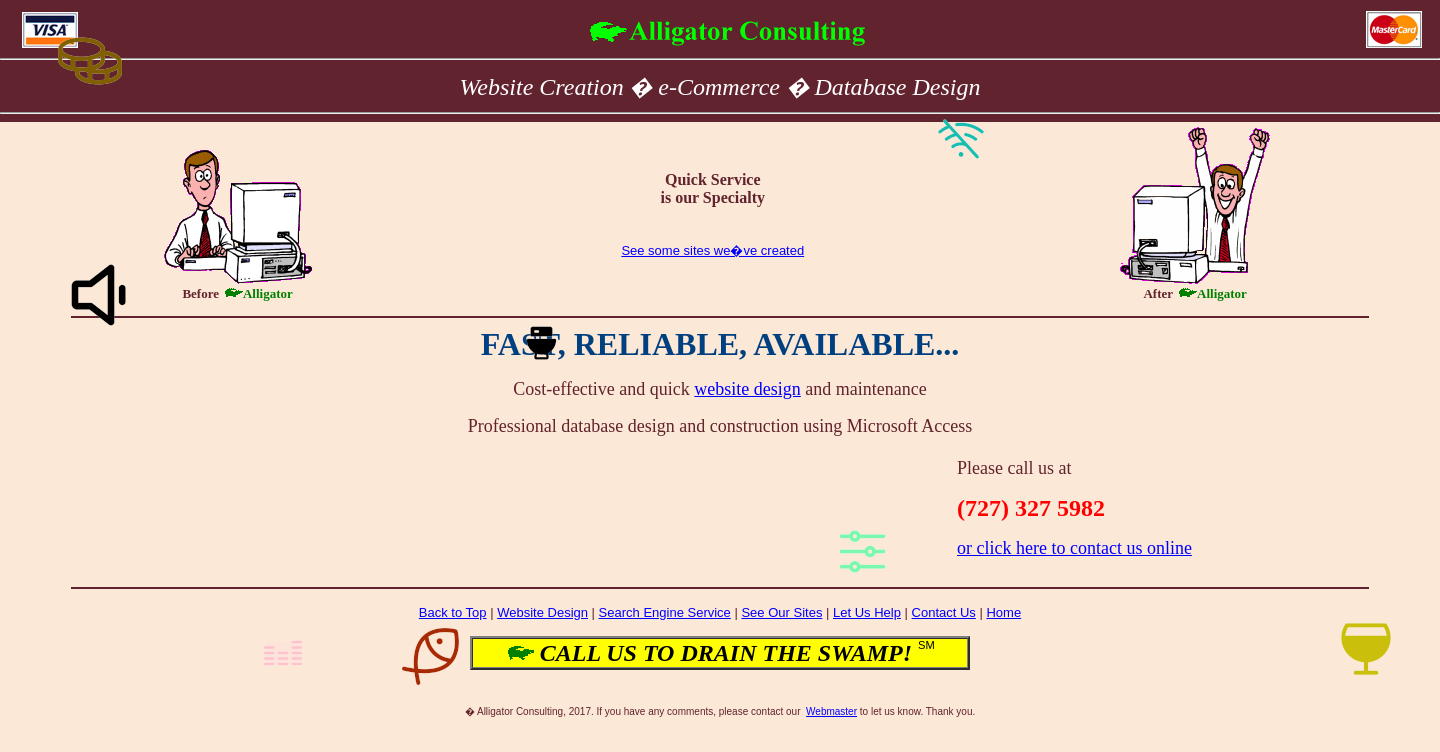 Image resolution: width=1440 pixels, height=752 pixels. I want to click on access fishing or marine-related features, so click(432, 654).